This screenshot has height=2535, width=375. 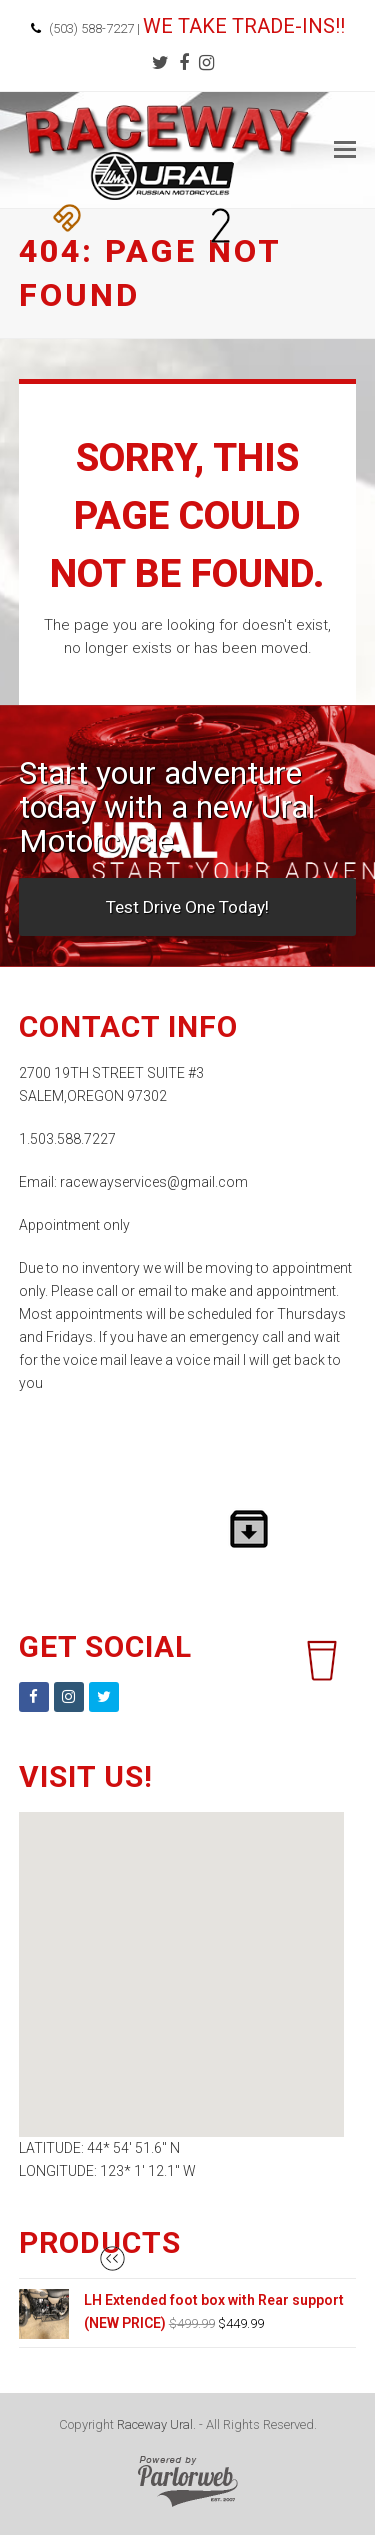 What do you see at coordinates (322, 1660) in the screenshot?
I see `view nearby bars or pubs` at bounding box center [322, 1660].